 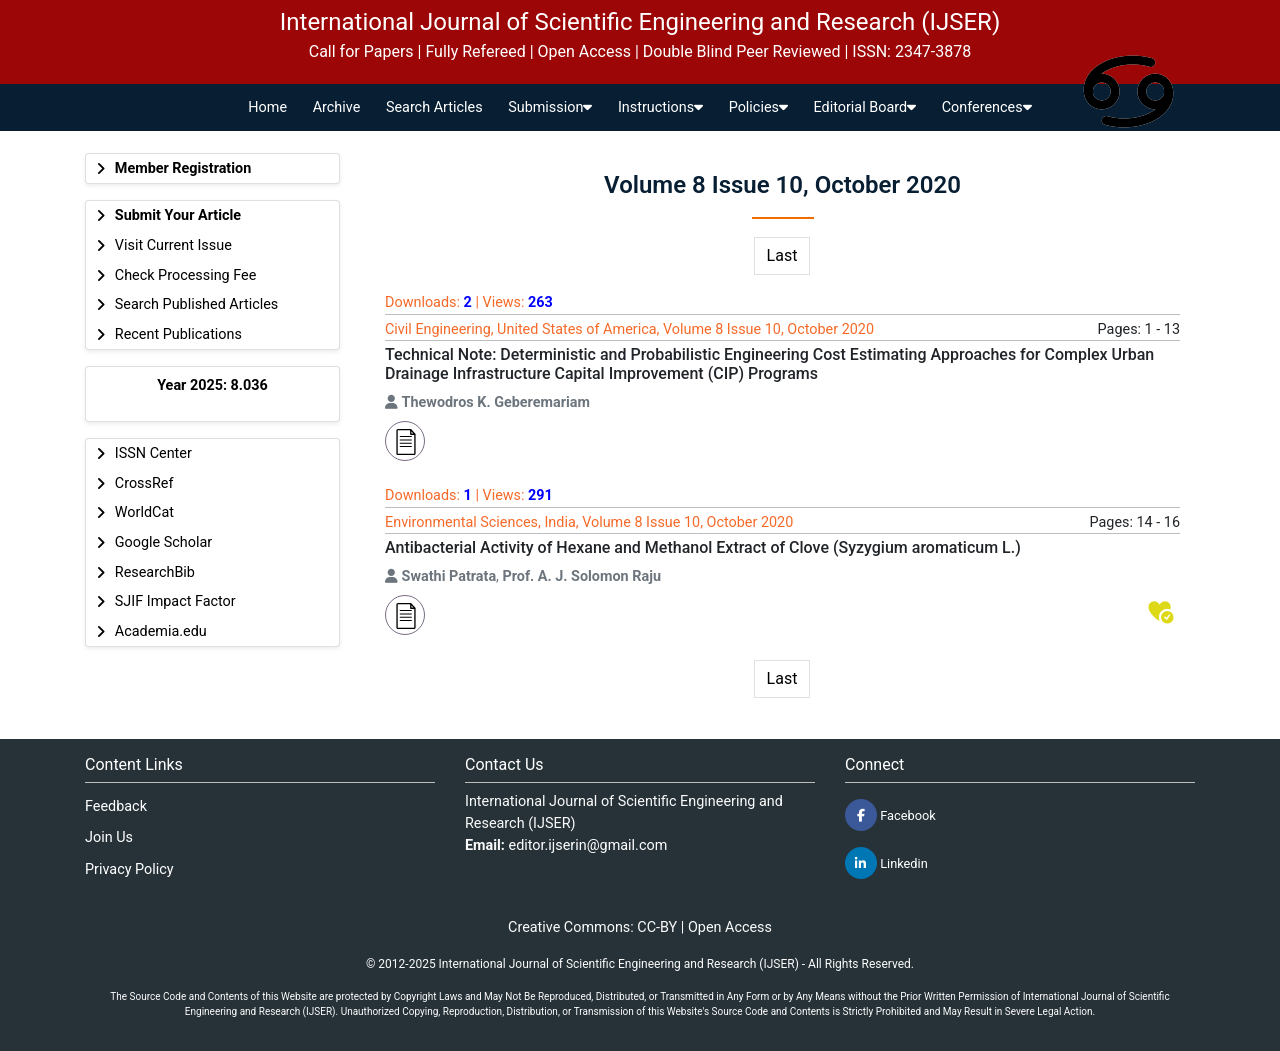 What do you see at coordinates (1161, 611) in the screenshot?
I see `item added to favorites successfully` at bounding box center [1161, 611].